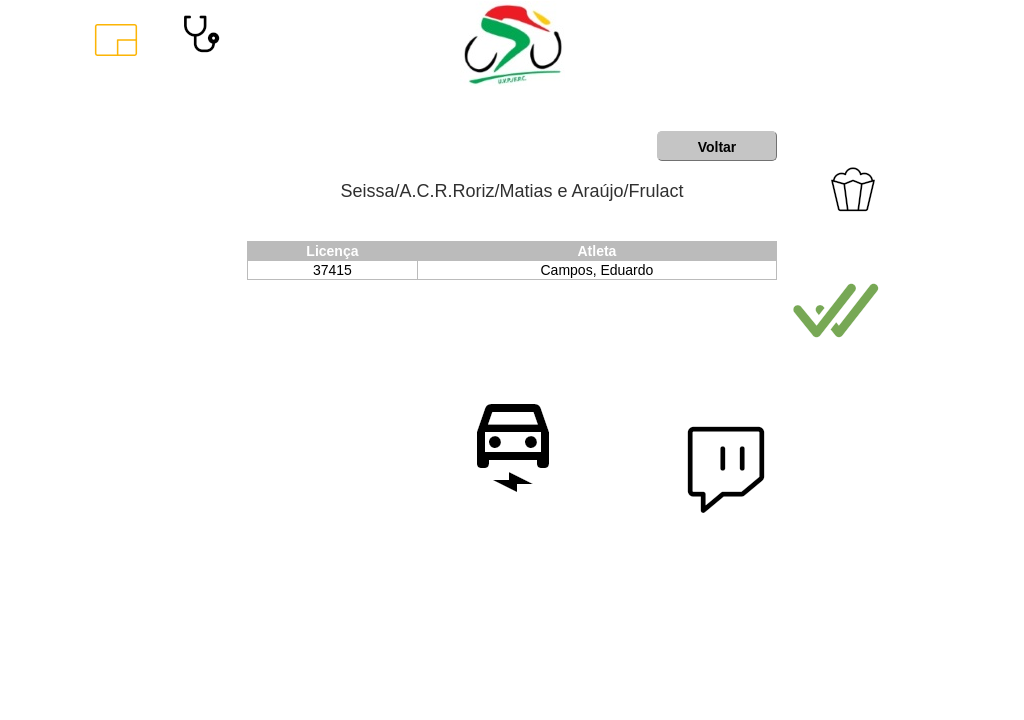  I want to click on indicates message has been read, so click(833, 310).